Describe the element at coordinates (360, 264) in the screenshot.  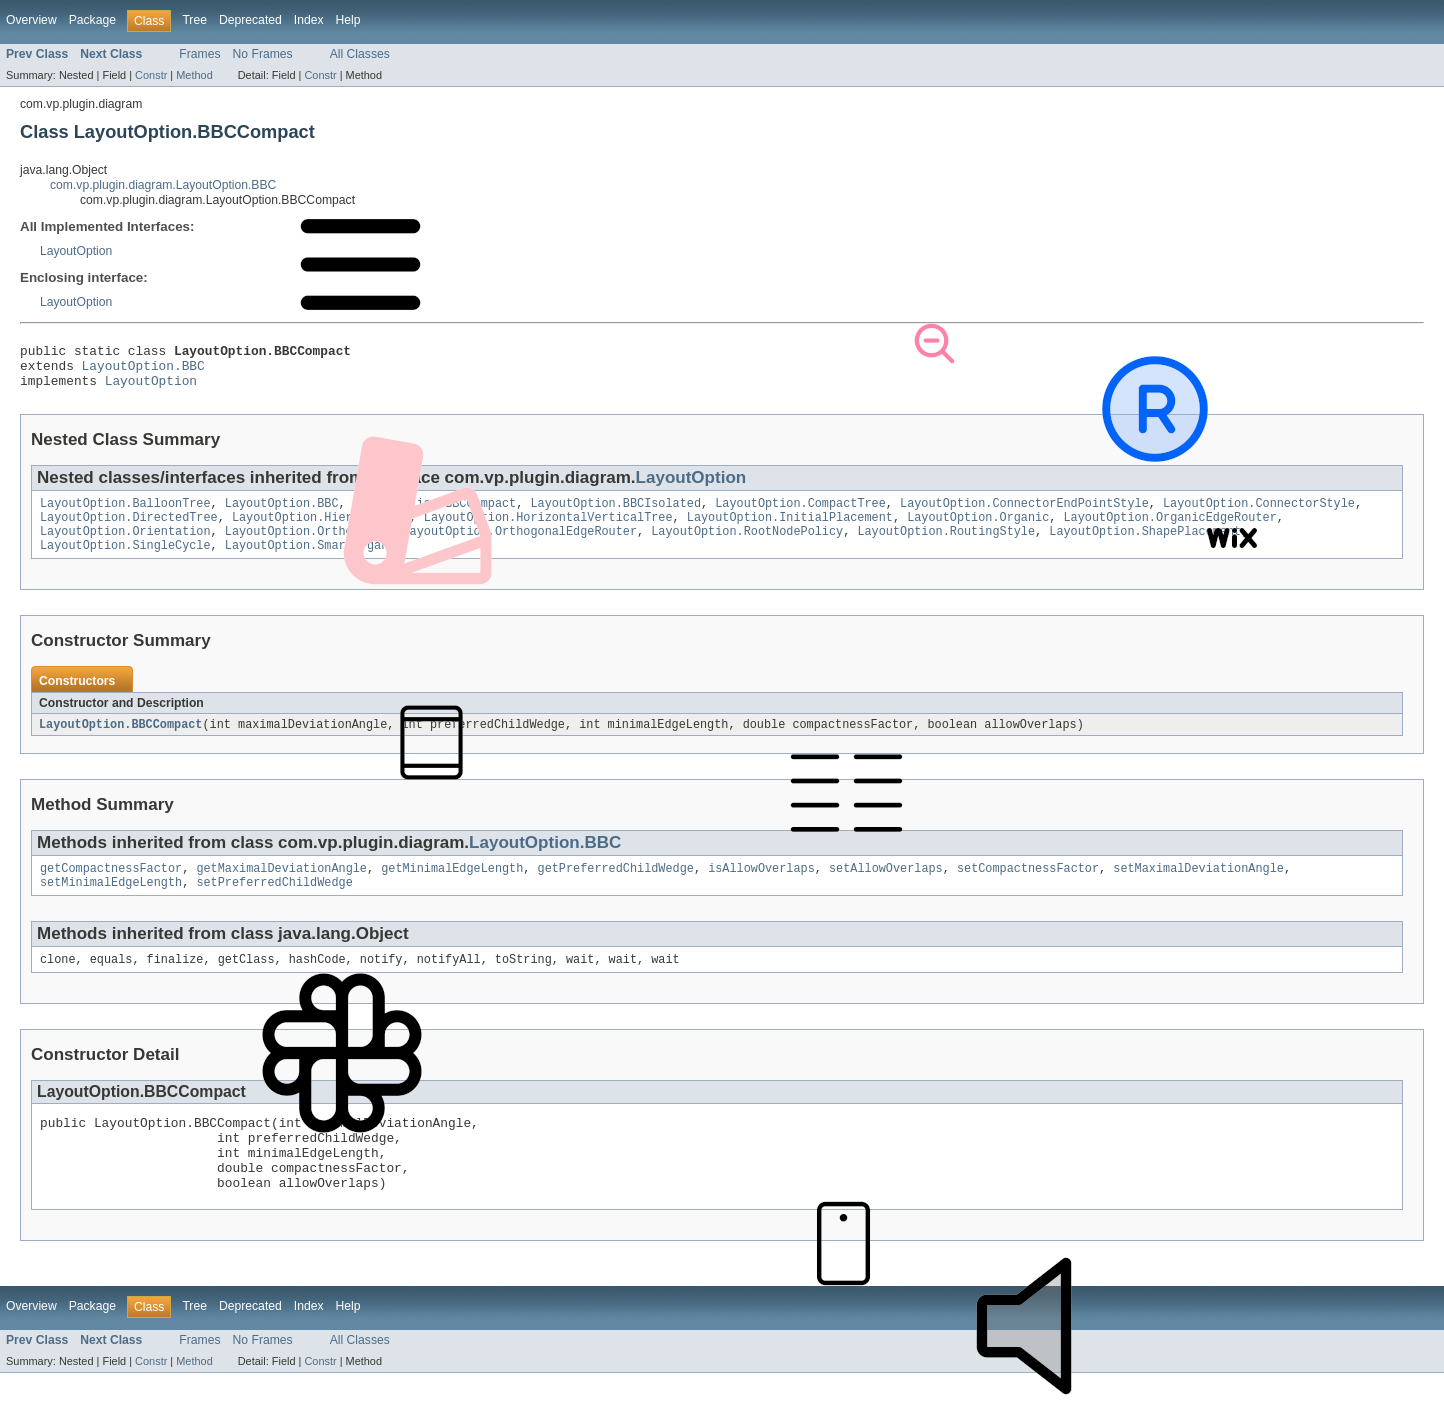
I see `open navigation menu` at that location.